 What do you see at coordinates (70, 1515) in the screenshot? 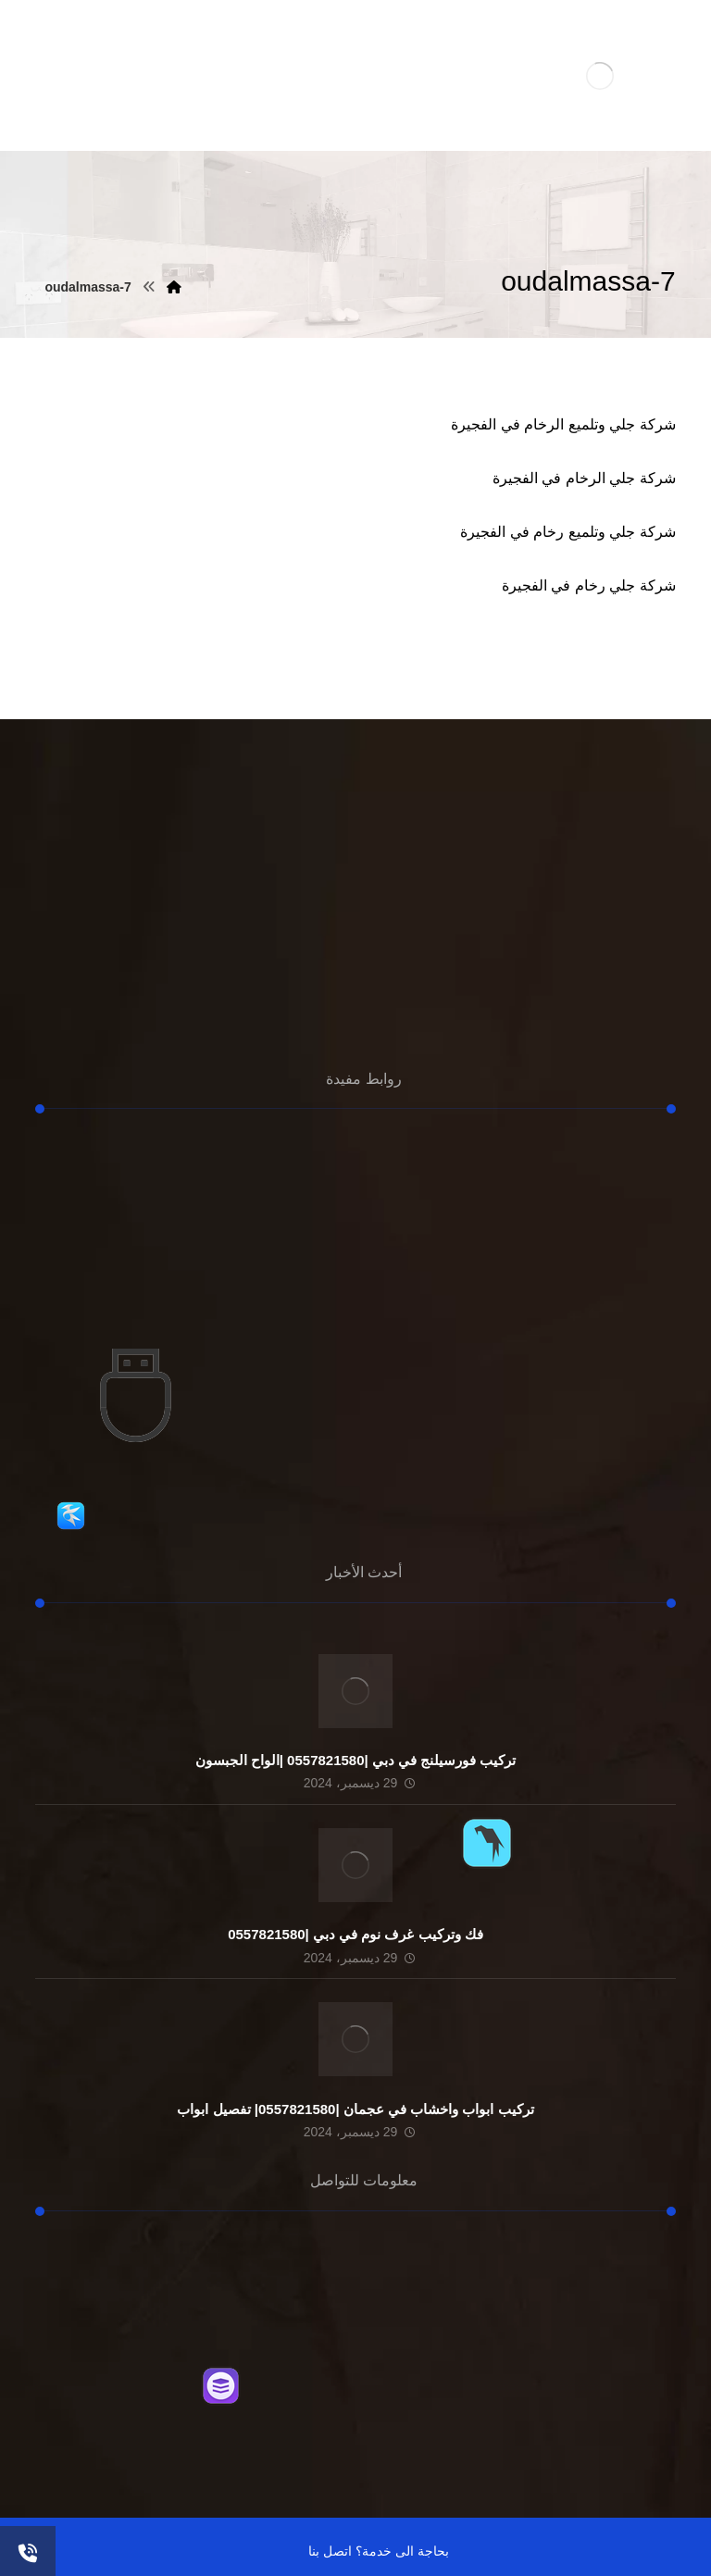
I see `open kate text editor` at bounding box center [70, 1515].